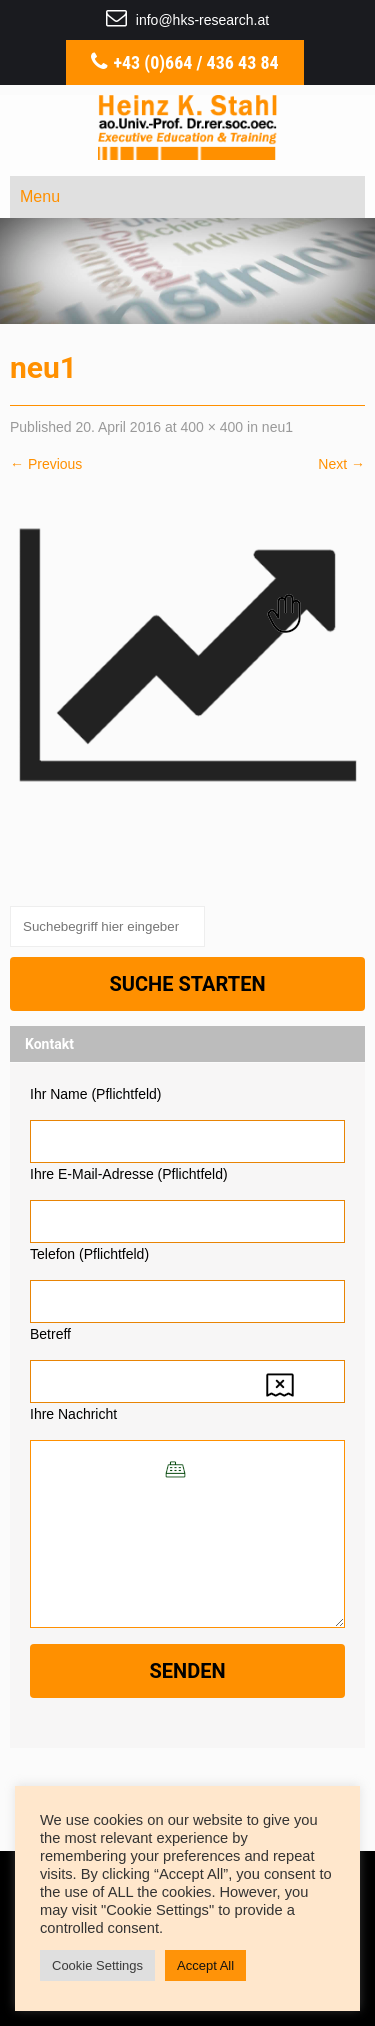  I want to click on open point of sale system, so click(175, 1470).